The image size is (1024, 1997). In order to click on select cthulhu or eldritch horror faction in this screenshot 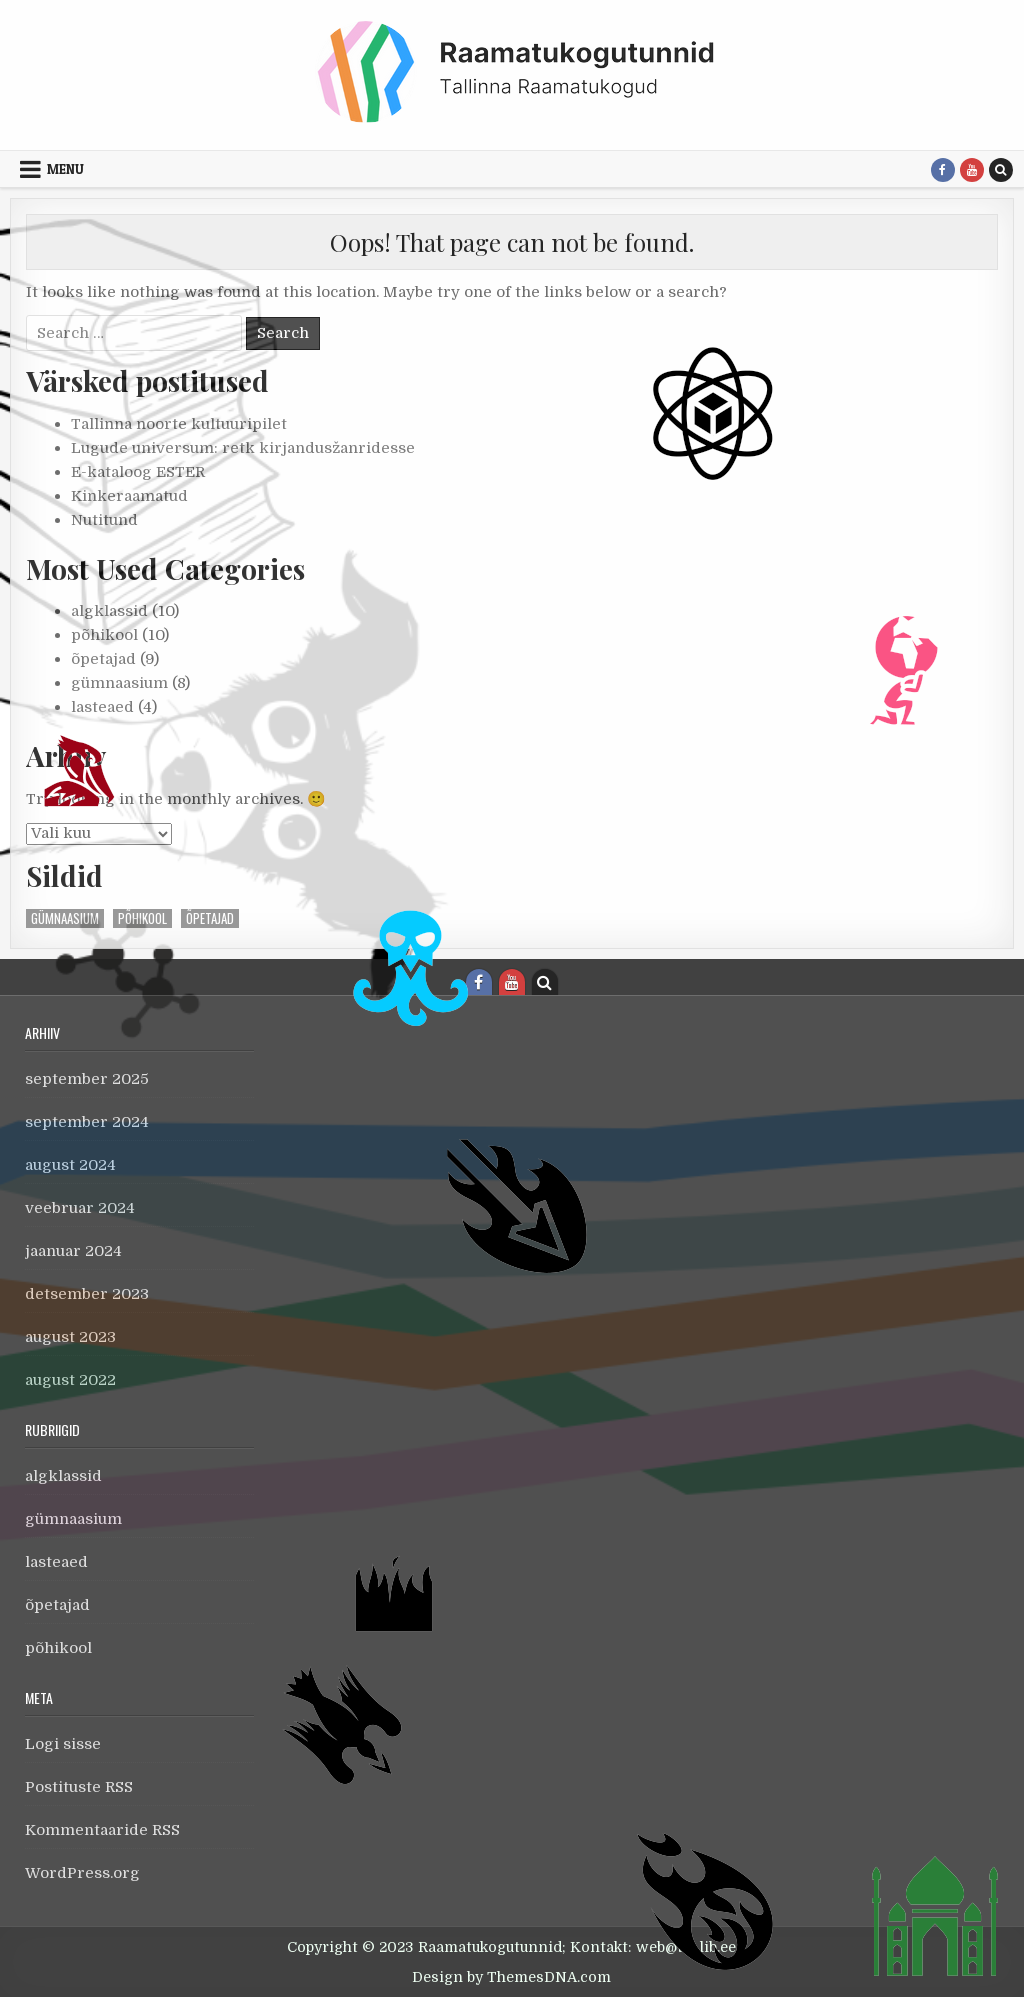, I will do `click(410, 968)`.